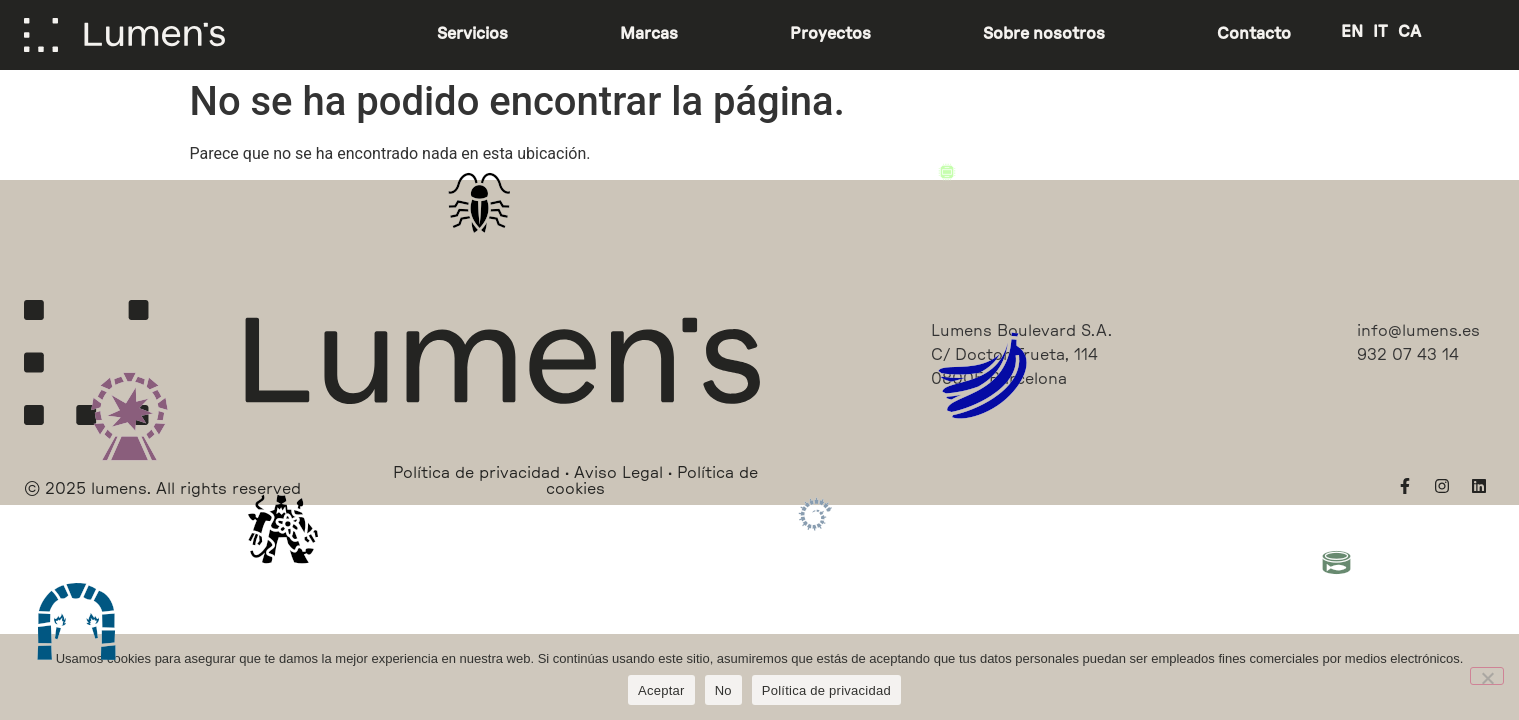 The image size is (1519, 720). Describe the element at coordinates (129, 416) in the screenshot. I see `access the stargate or portal feature` at that location.